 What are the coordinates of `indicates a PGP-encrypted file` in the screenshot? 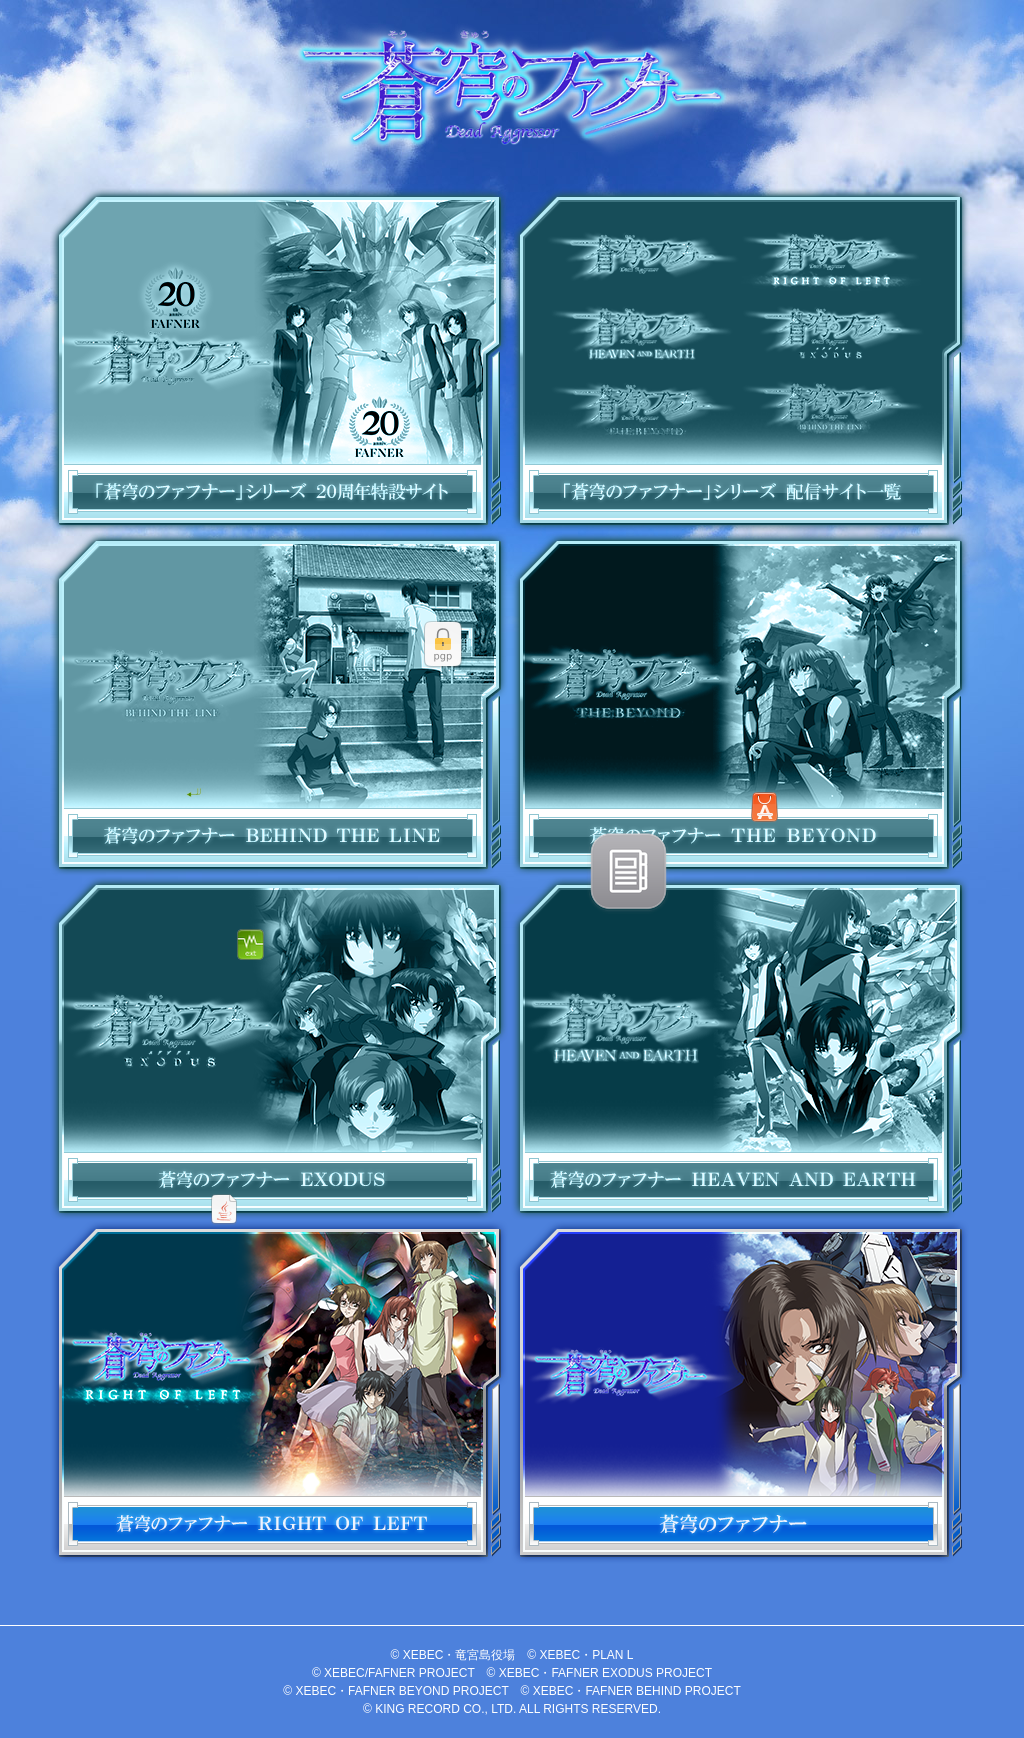 It's located at (443, 644).